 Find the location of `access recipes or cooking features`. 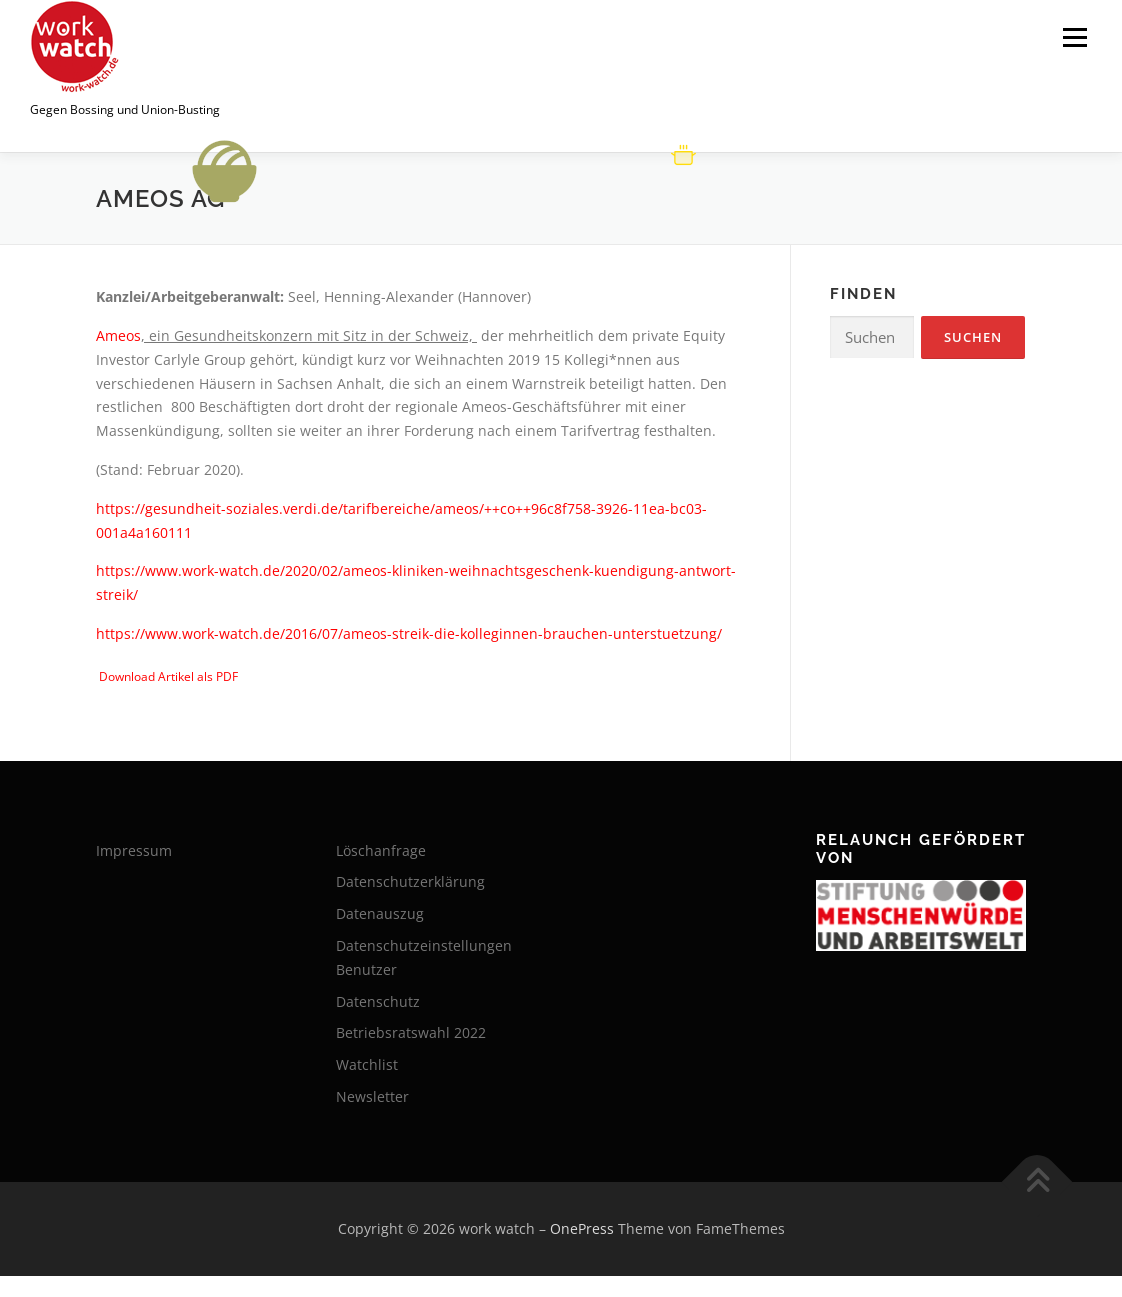

access recipes or cooking features is located at coordinates (683, 156).